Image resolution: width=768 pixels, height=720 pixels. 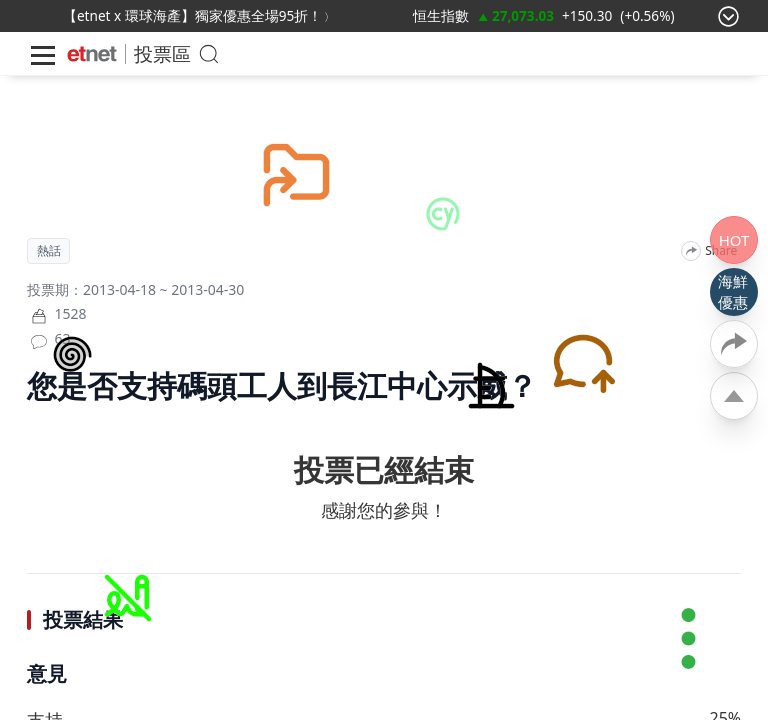 I want to click on open more options menu, so click(x=688, y=638).